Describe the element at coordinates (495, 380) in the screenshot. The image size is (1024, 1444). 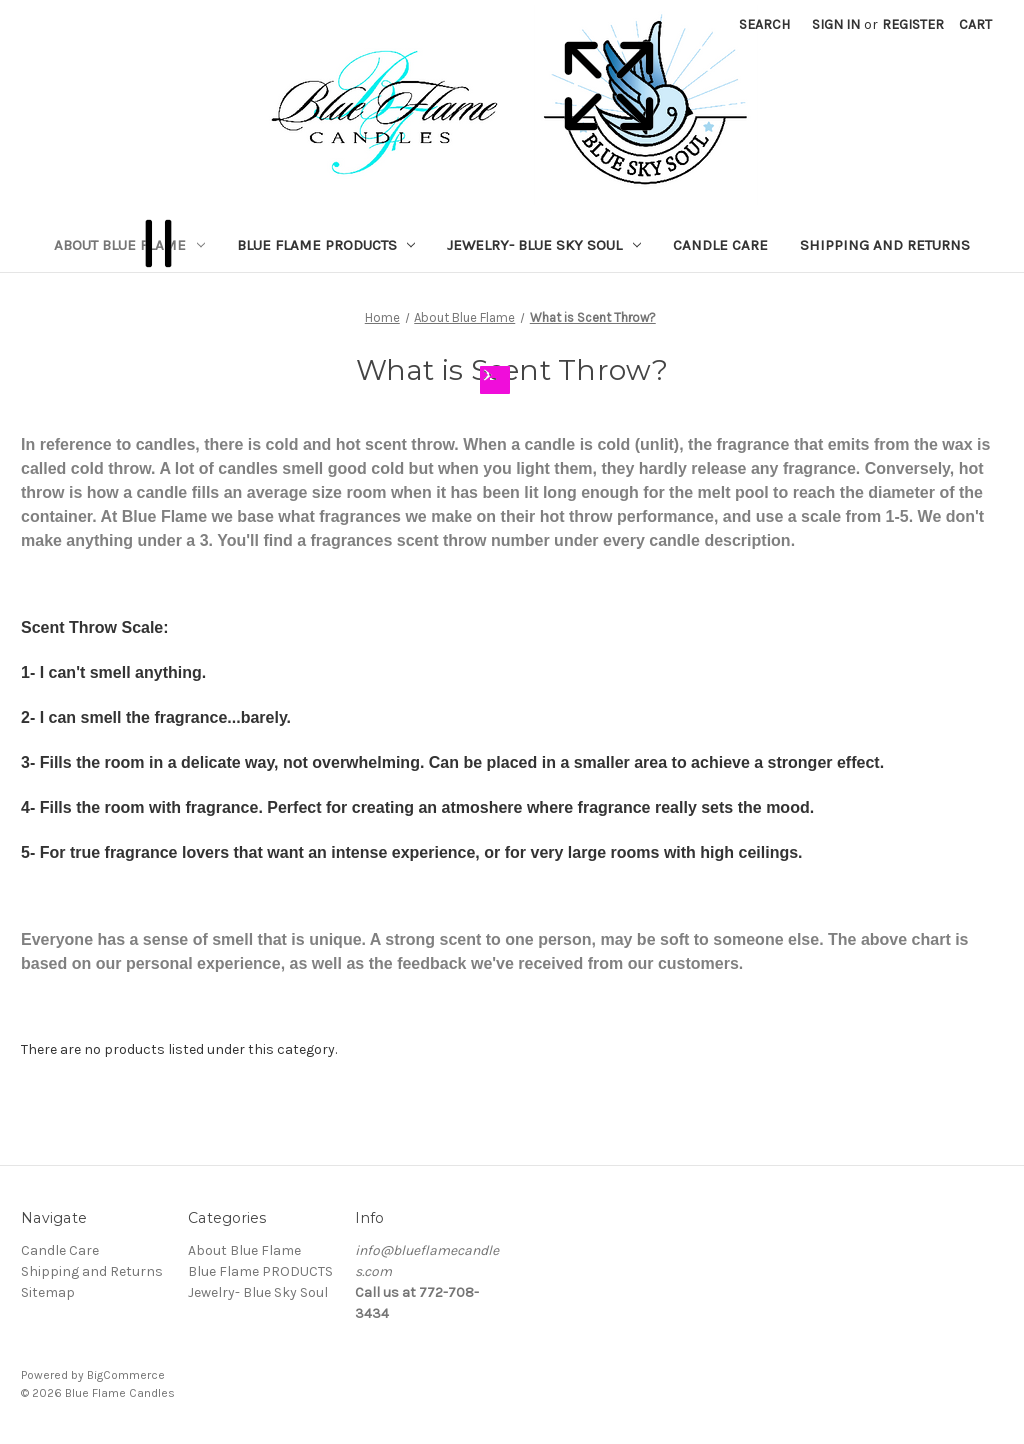
I see `open command line interface` at that location.